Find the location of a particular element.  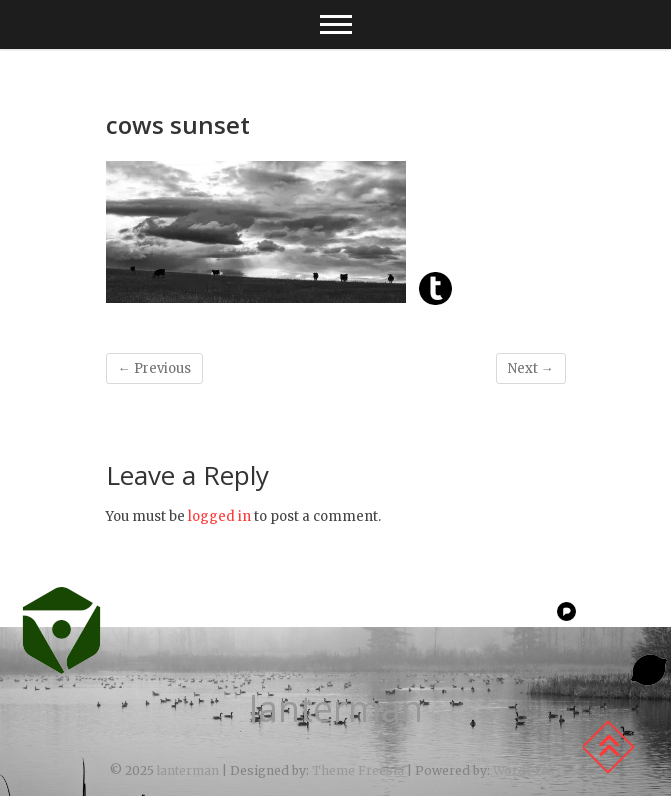

teradata brand logo is located at coordinates (435, 288).